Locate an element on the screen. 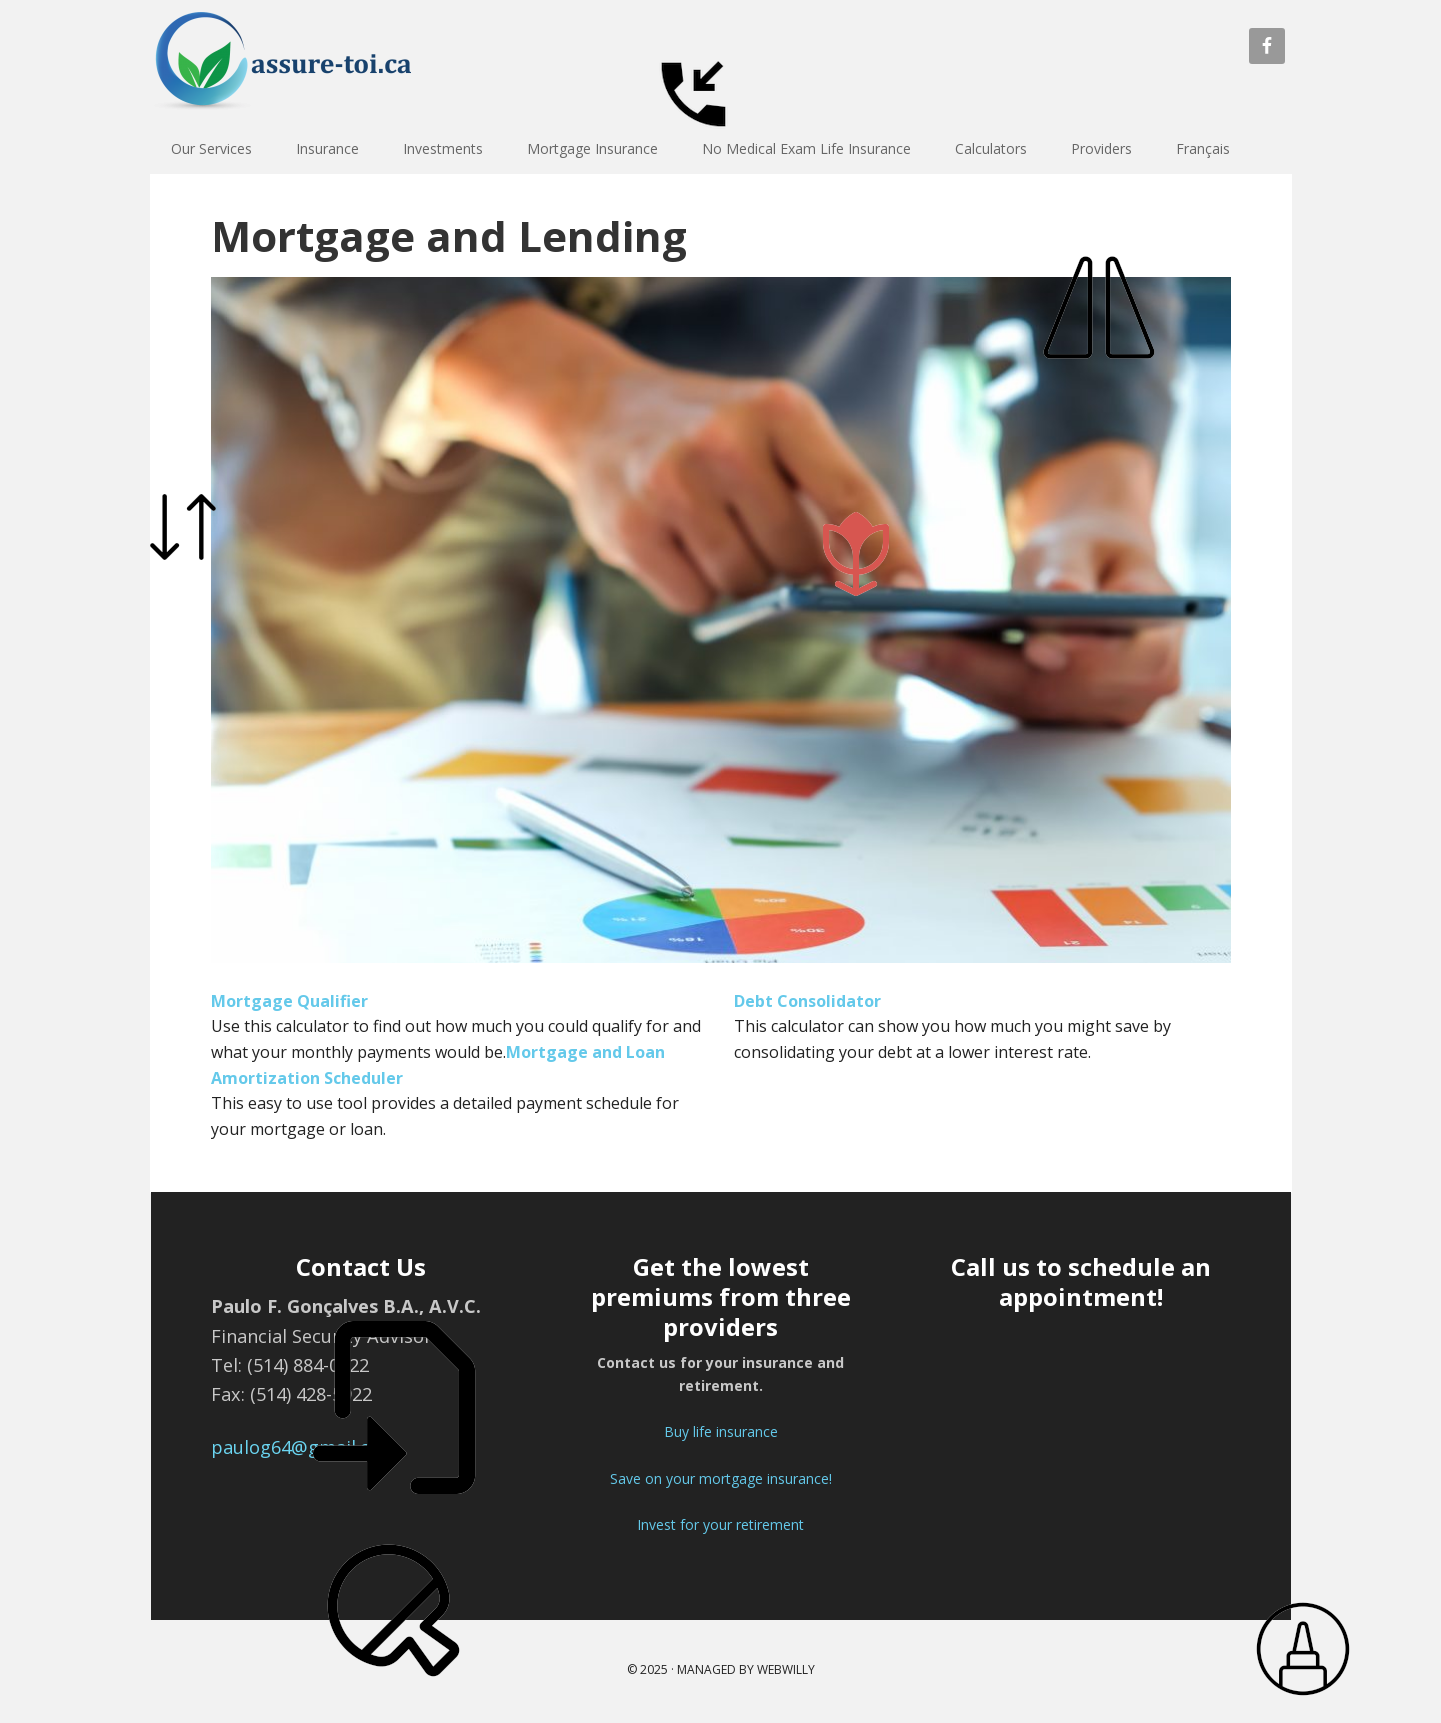  marker or highlighter tool is located at coordinates (1303, 1649).